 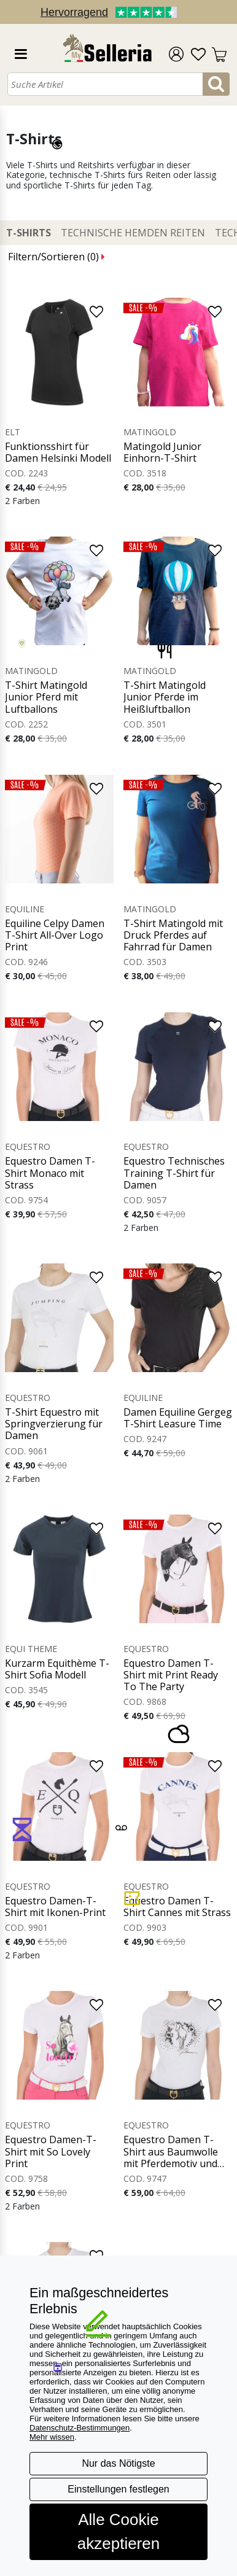 I want to click on indicates a process is in progress or loading, so click(x=22, y=1829).